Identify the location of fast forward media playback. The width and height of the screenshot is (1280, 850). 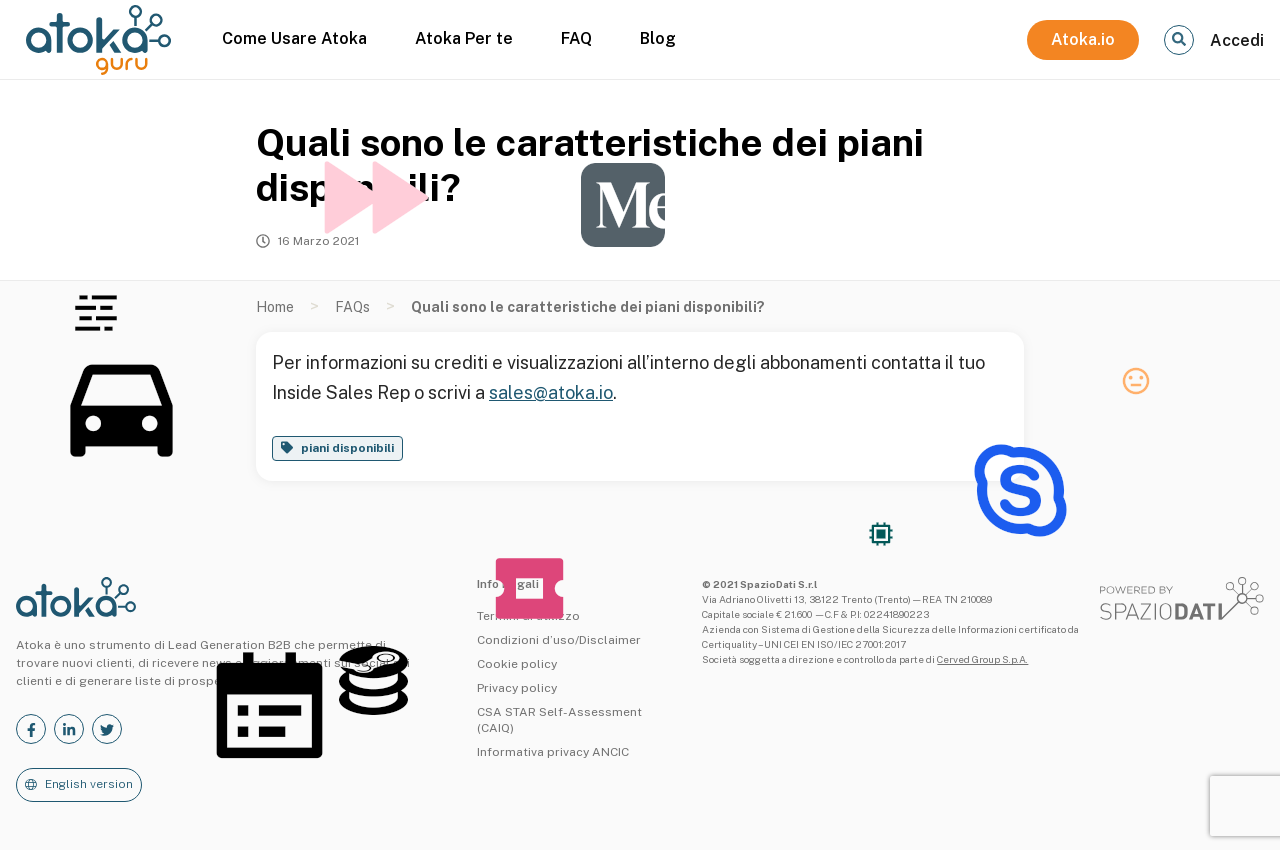
(372, 197).